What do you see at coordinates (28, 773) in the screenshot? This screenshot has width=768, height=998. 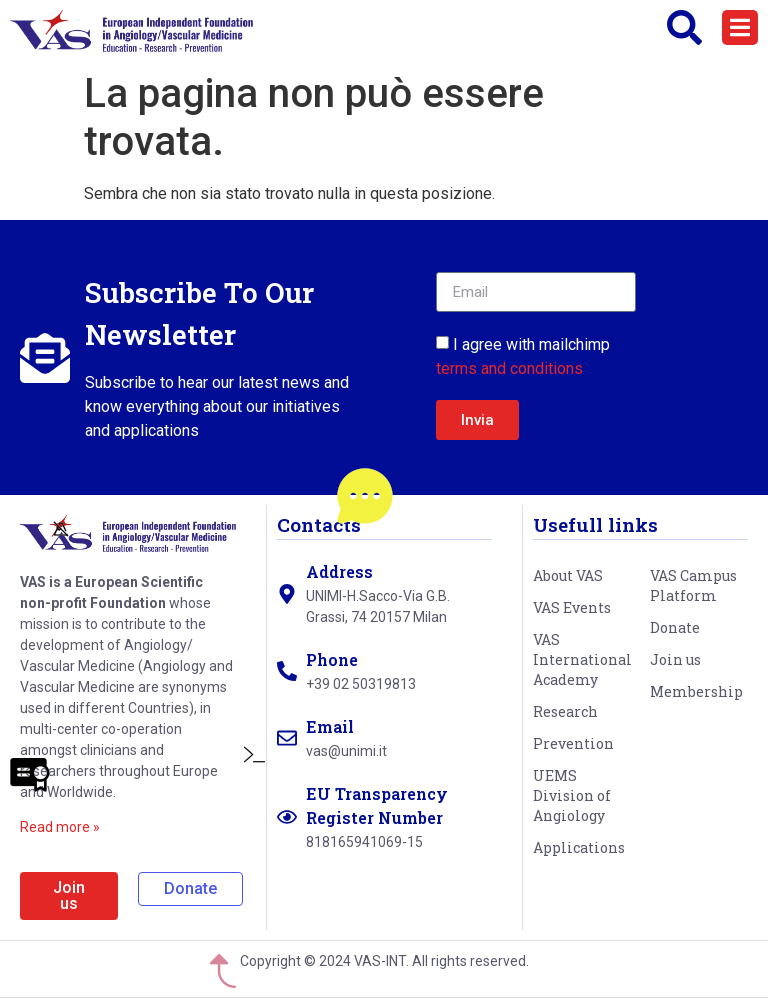 I see `view certificate or credential details` at bounding box center [28, 773].